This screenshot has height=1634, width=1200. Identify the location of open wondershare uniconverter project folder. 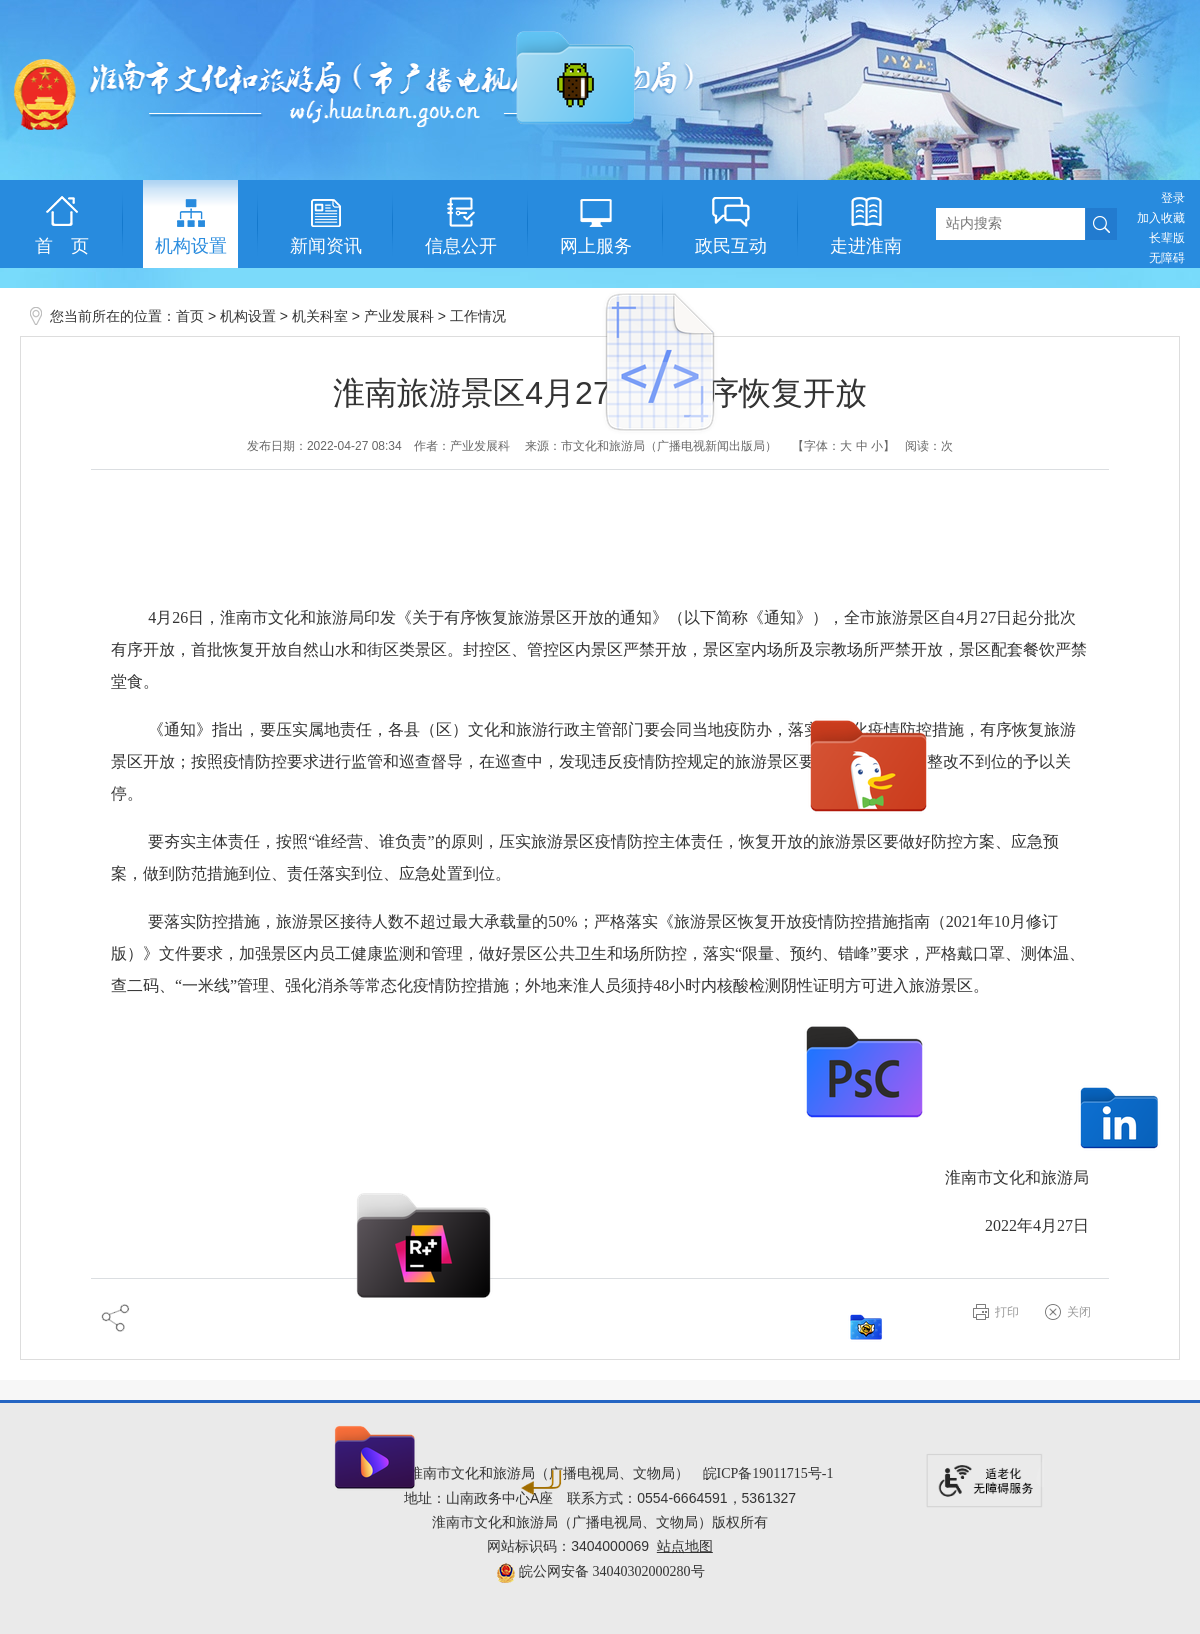
(374, 1459).